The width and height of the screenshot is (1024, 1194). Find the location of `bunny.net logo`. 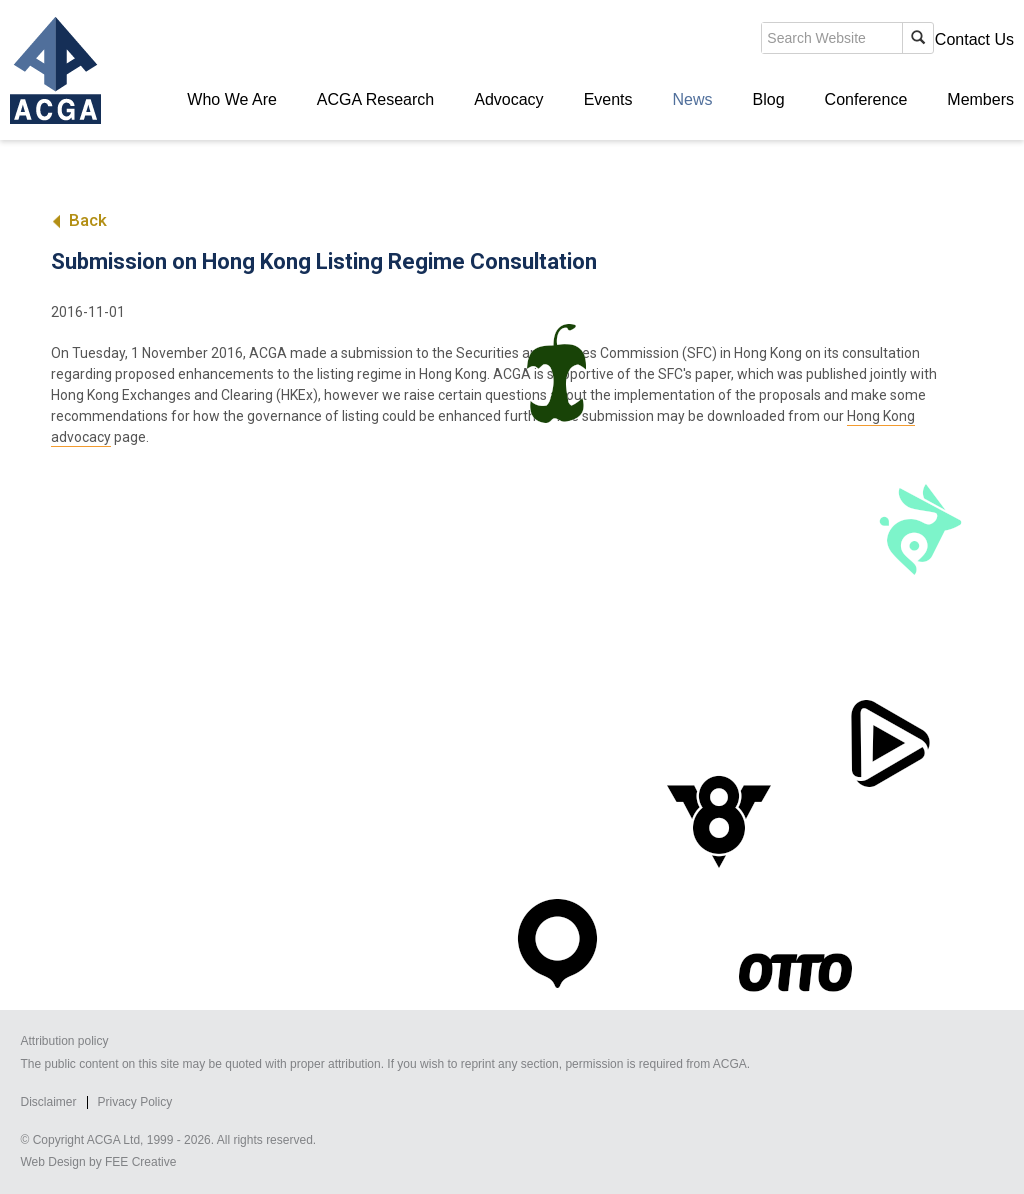

bunny.net logo is located at coordinates (920, 529).